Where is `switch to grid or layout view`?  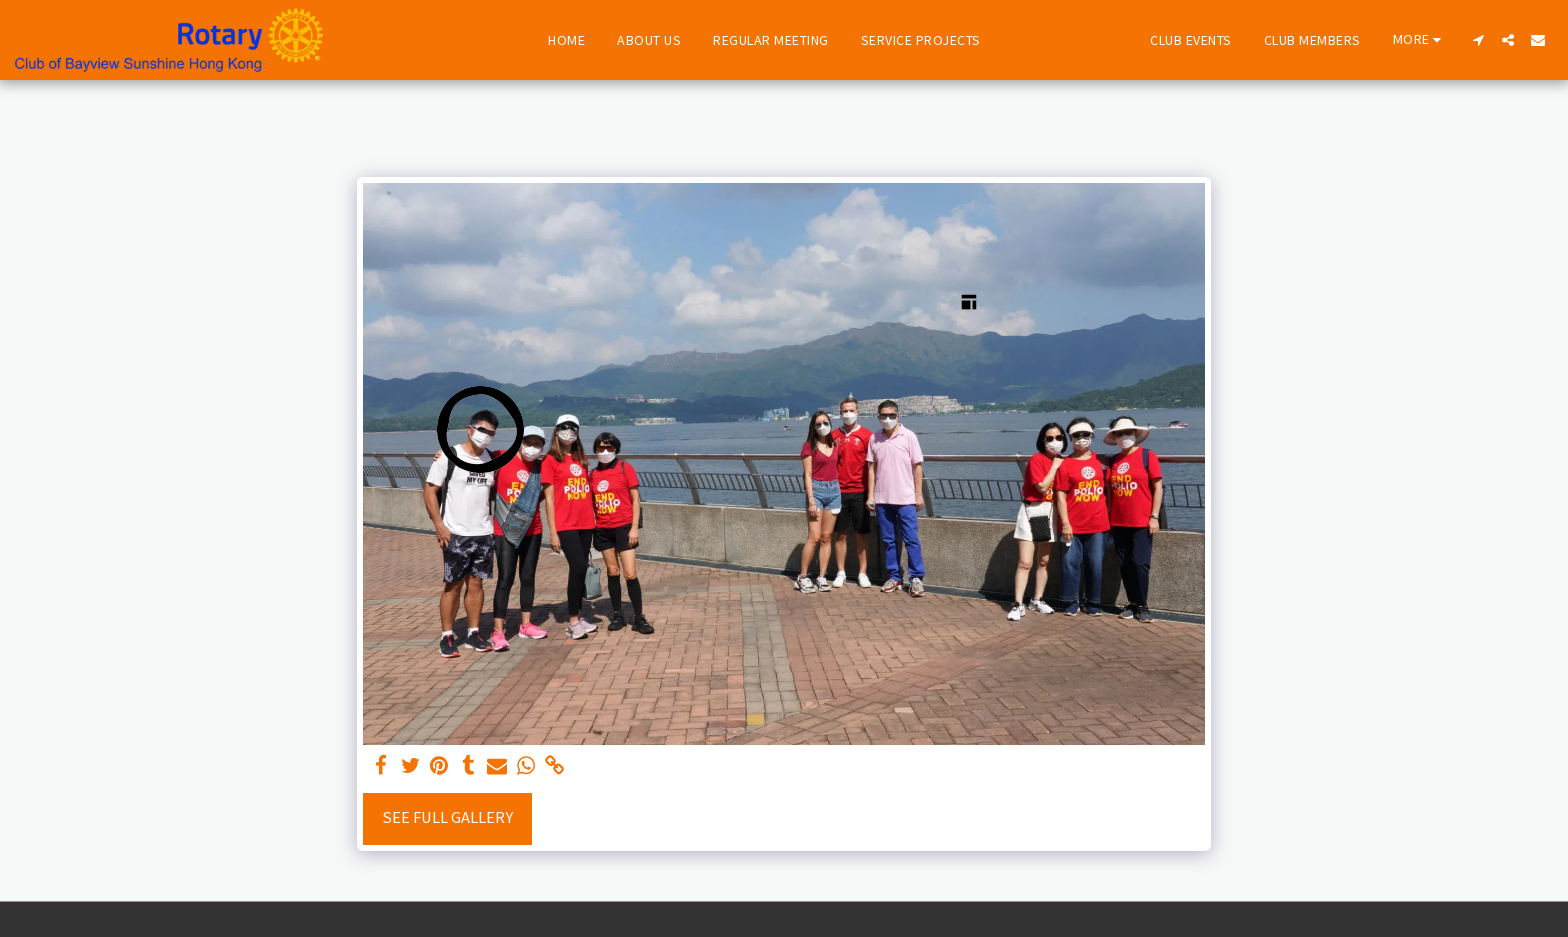
switch to grid or layout view is located at coordinates (969, 302).